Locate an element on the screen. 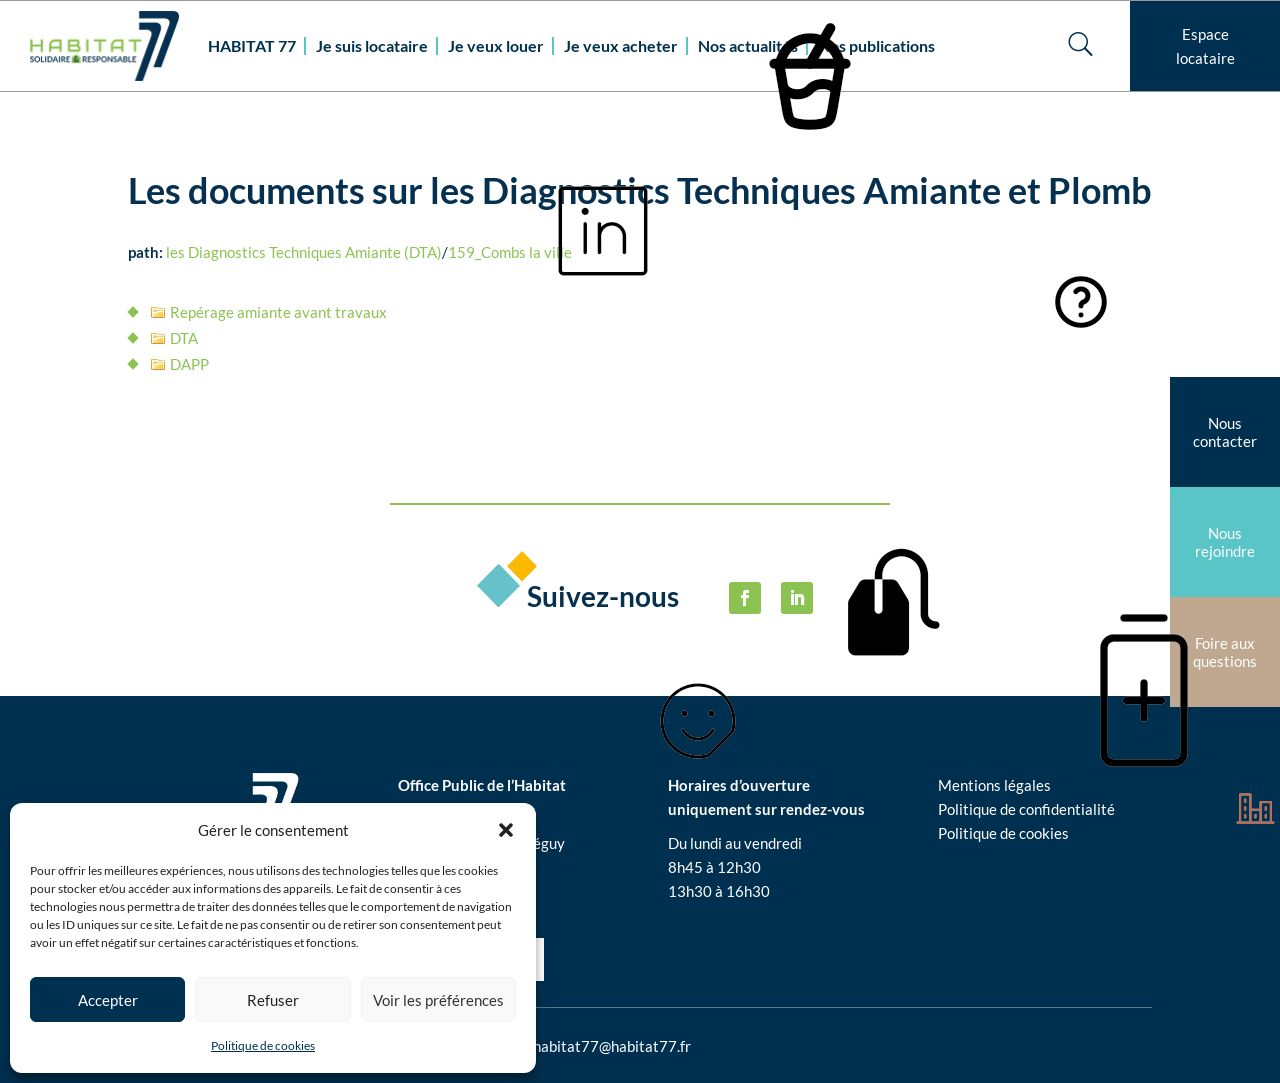 This screenshot has width=1280, height=1083. add a sticker to your message is located at coordinates (698, 721).